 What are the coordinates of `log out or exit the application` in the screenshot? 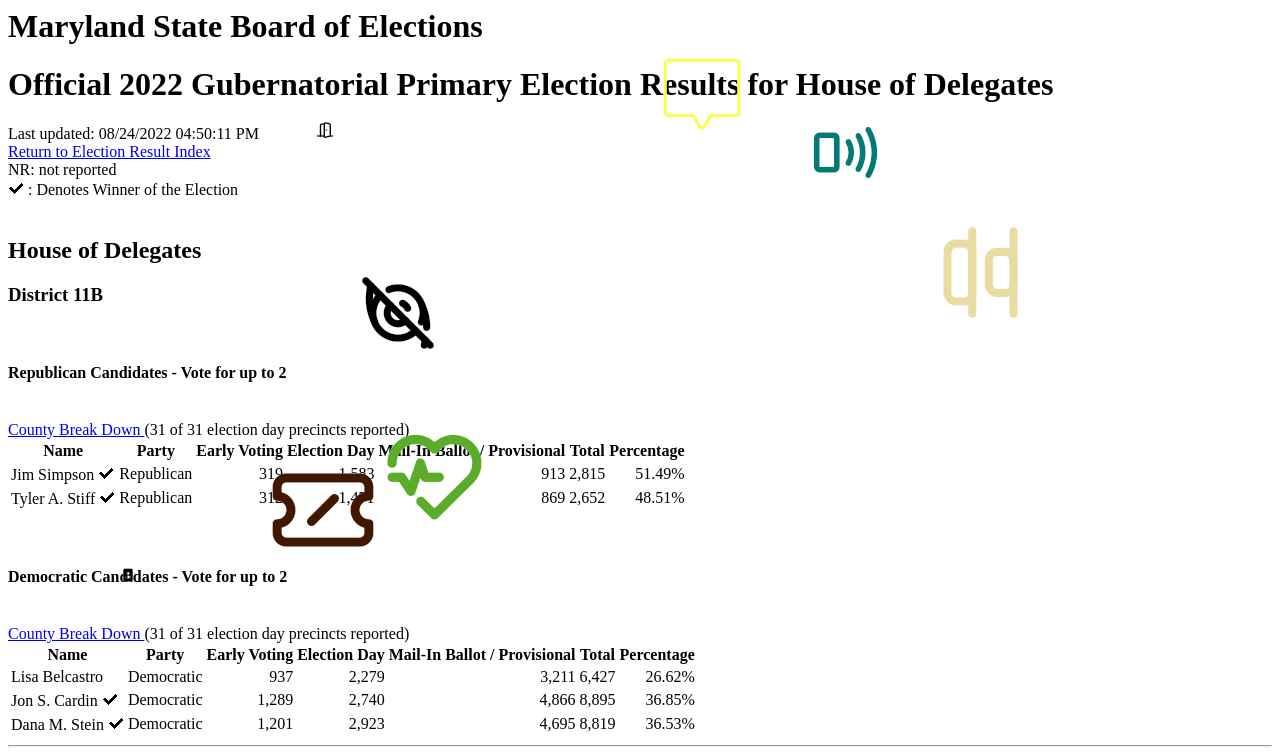 It's located at (325, 130).